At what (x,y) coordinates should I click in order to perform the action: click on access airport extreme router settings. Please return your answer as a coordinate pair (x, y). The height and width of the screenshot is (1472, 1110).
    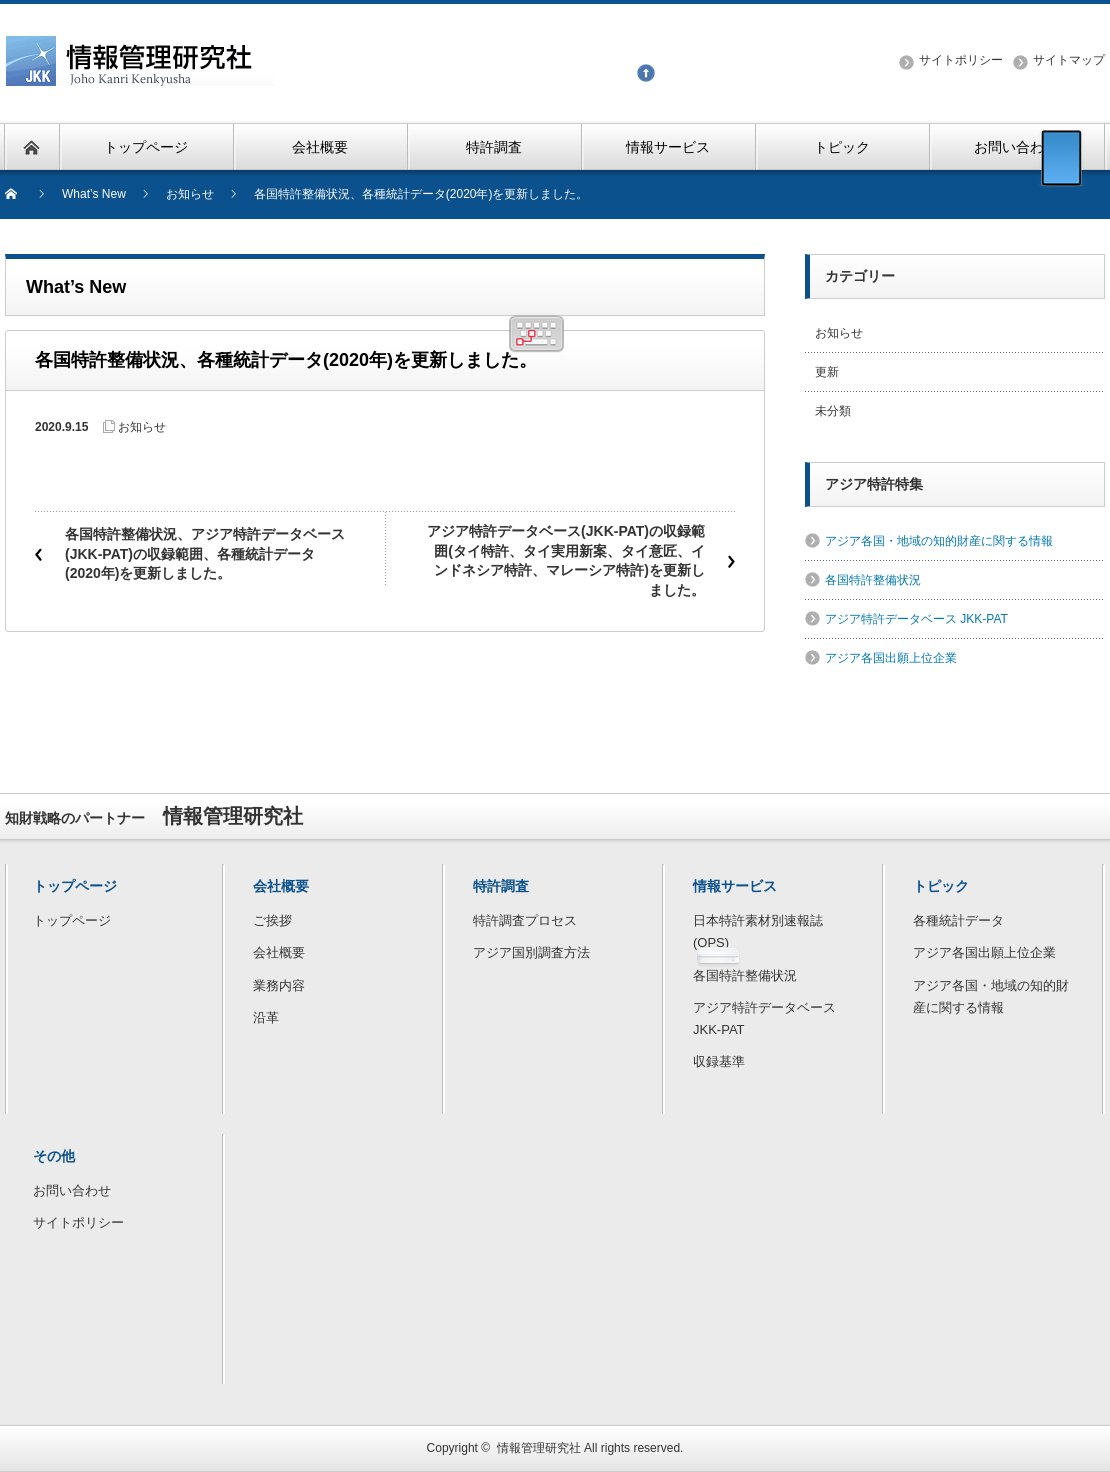
    Looking at the image, I should click on (718, 951).